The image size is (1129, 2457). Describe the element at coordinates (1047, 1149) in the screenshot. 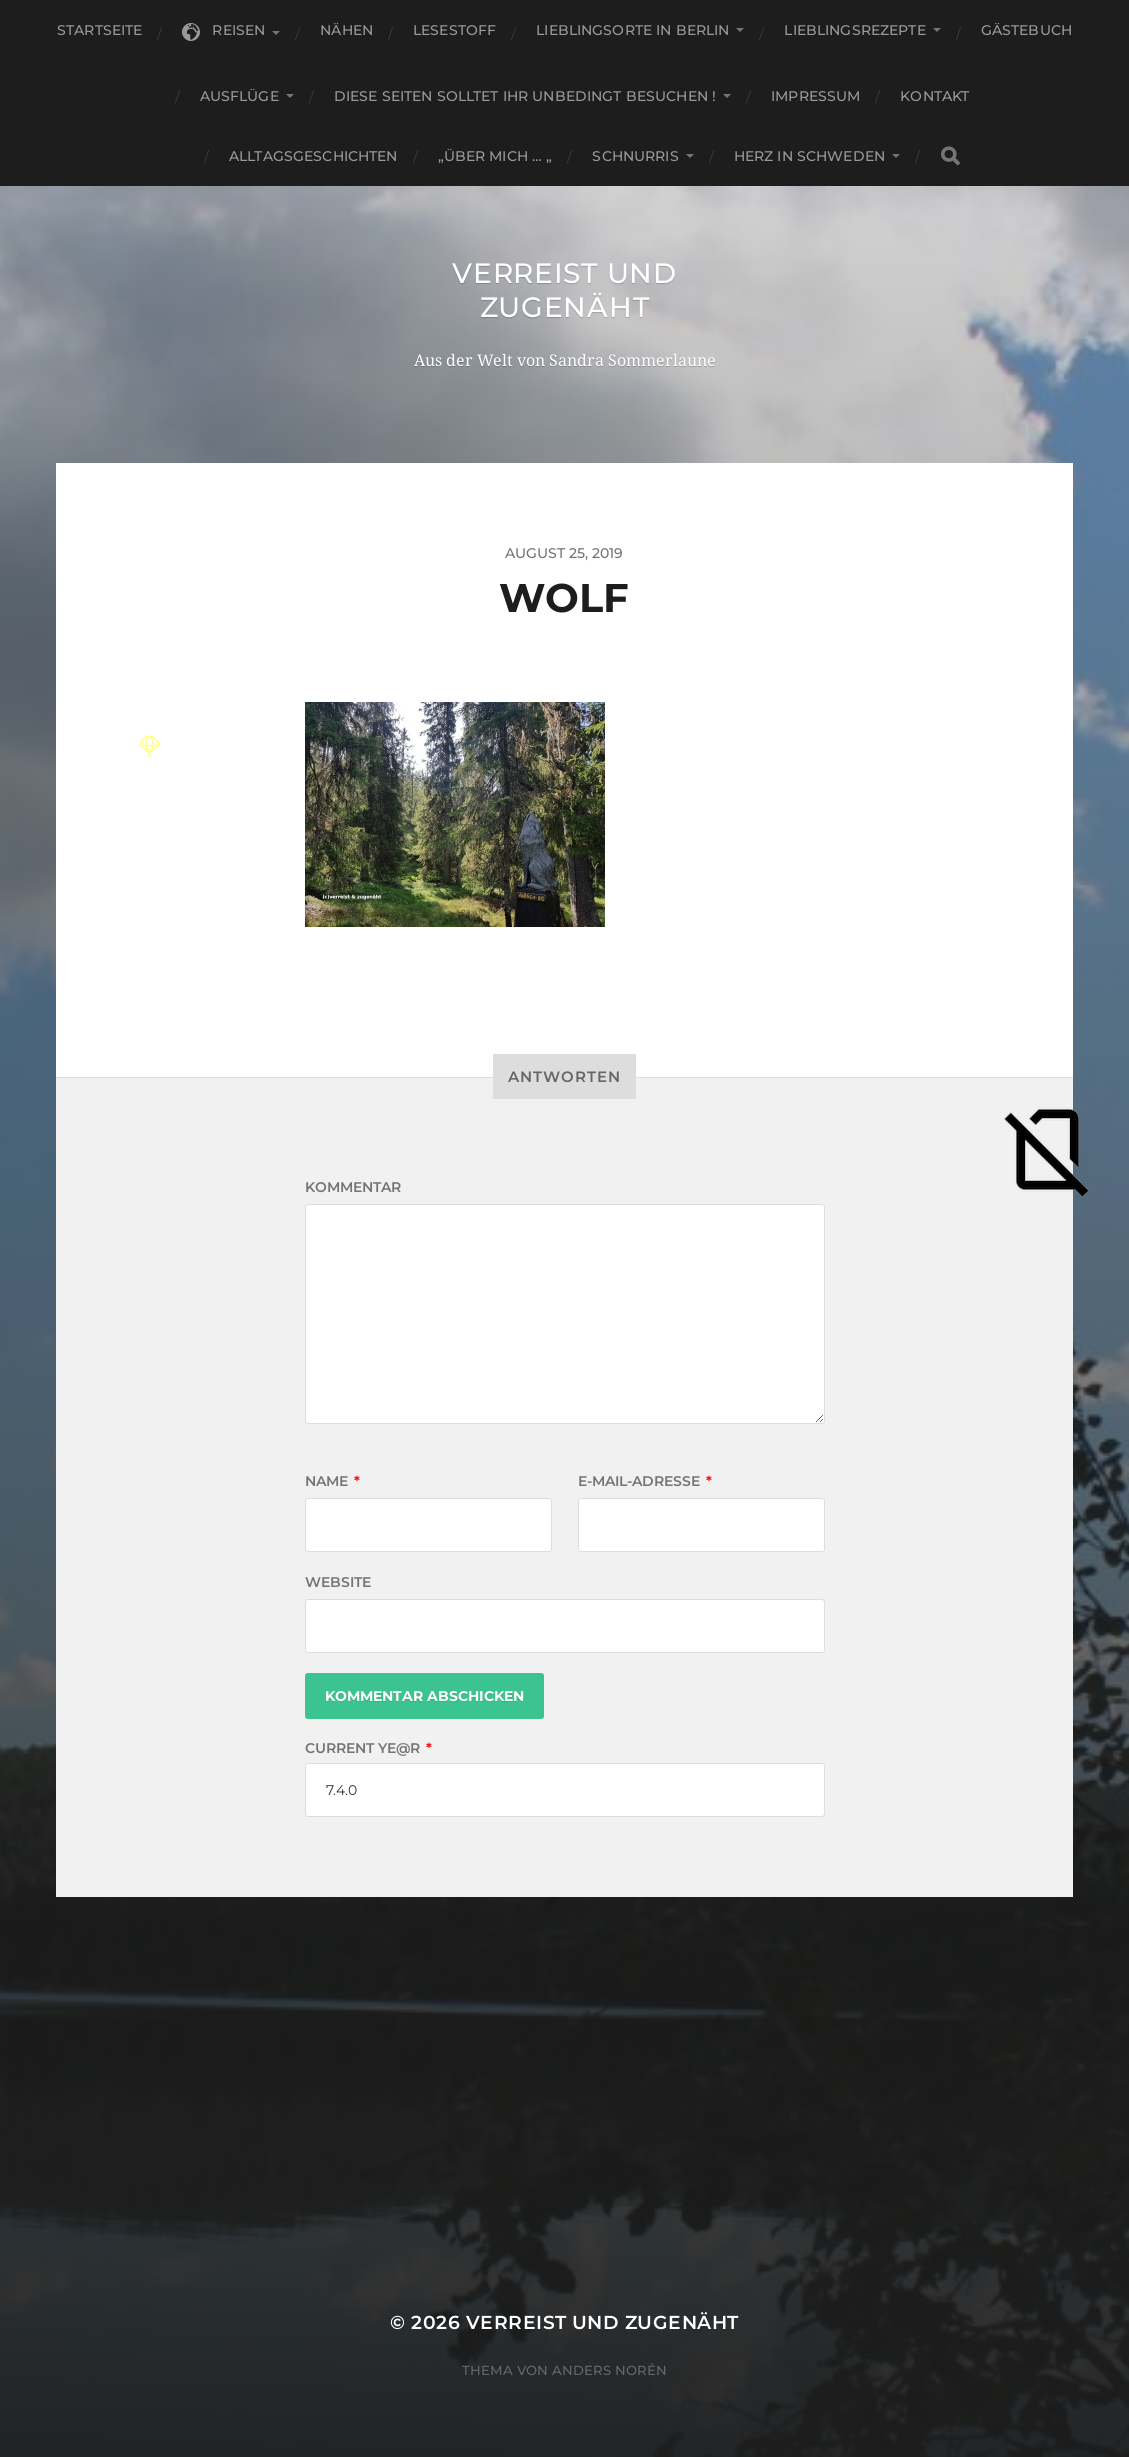

I see `no sim card detected` at that location.